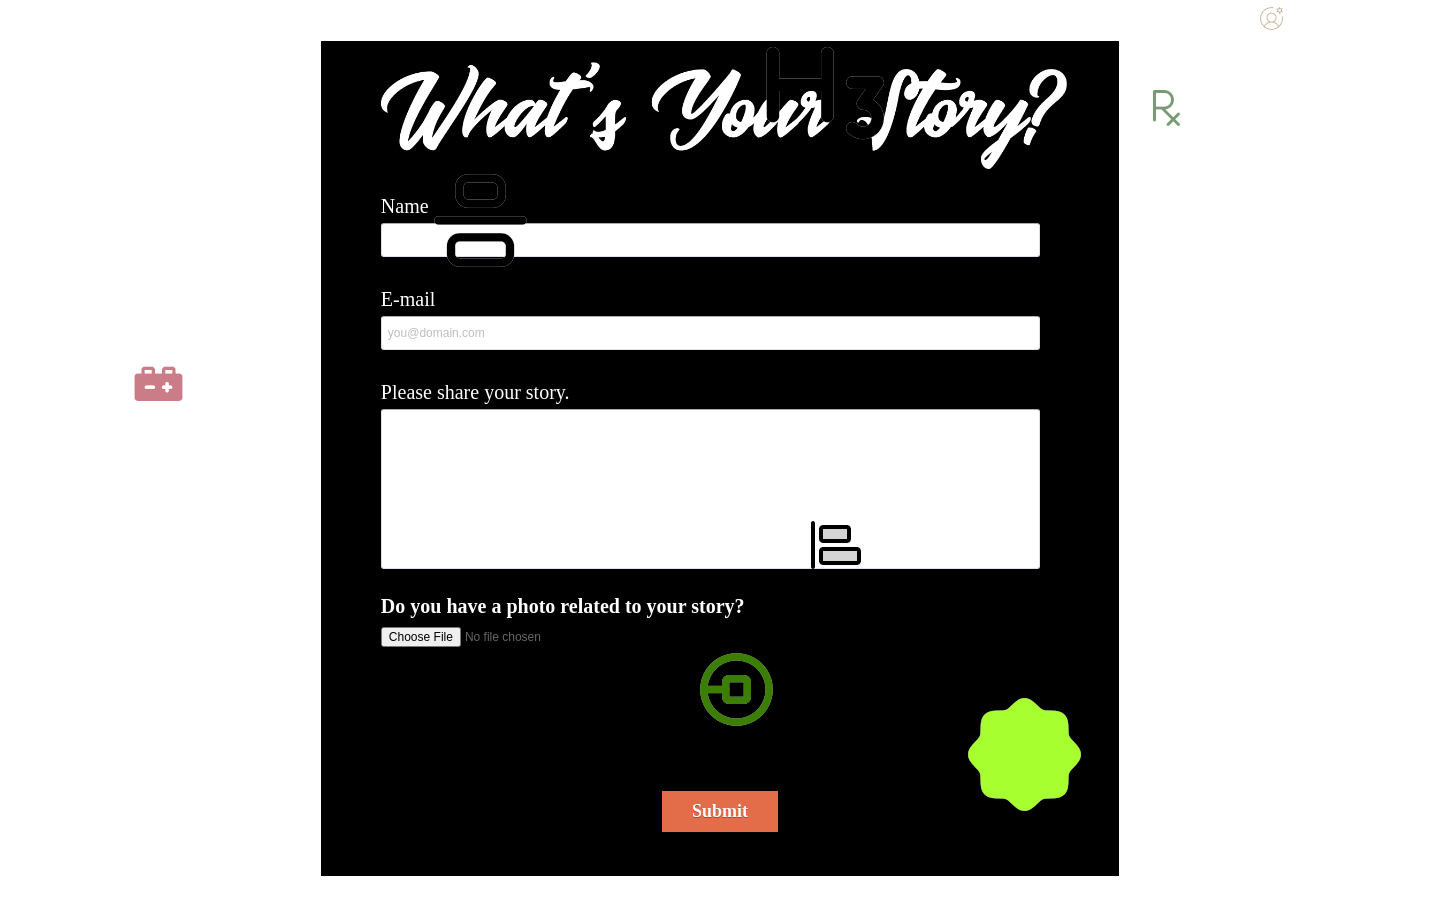  What do you see at coordinates (819, 91) in the screenshot?
I see `format text as heading level 3` at bounding box center [819, 91].